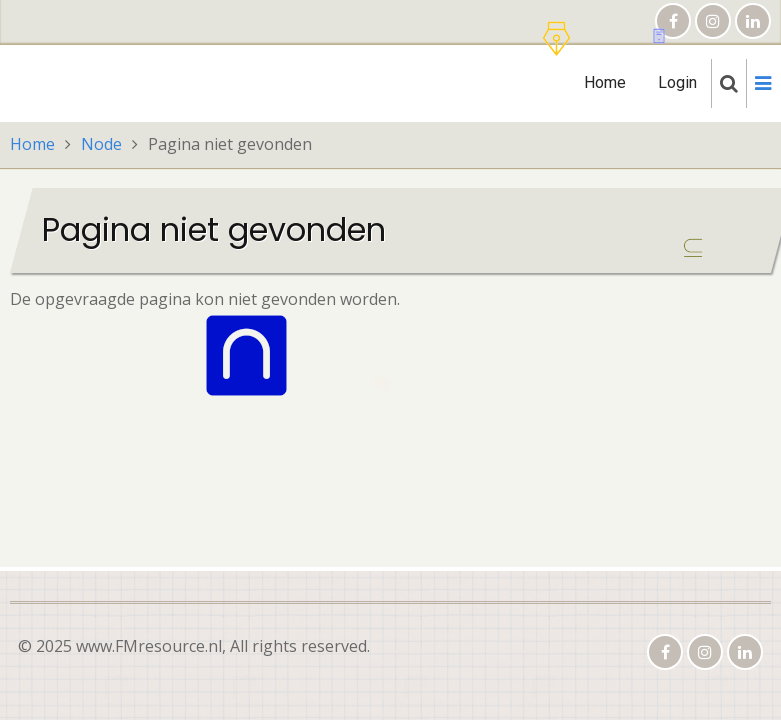 The height and width of the screenshot is (720, 781). Describe the element at coordinates (556, 37) in the screenshot. I see `access drawing or illustration tools` at that location.